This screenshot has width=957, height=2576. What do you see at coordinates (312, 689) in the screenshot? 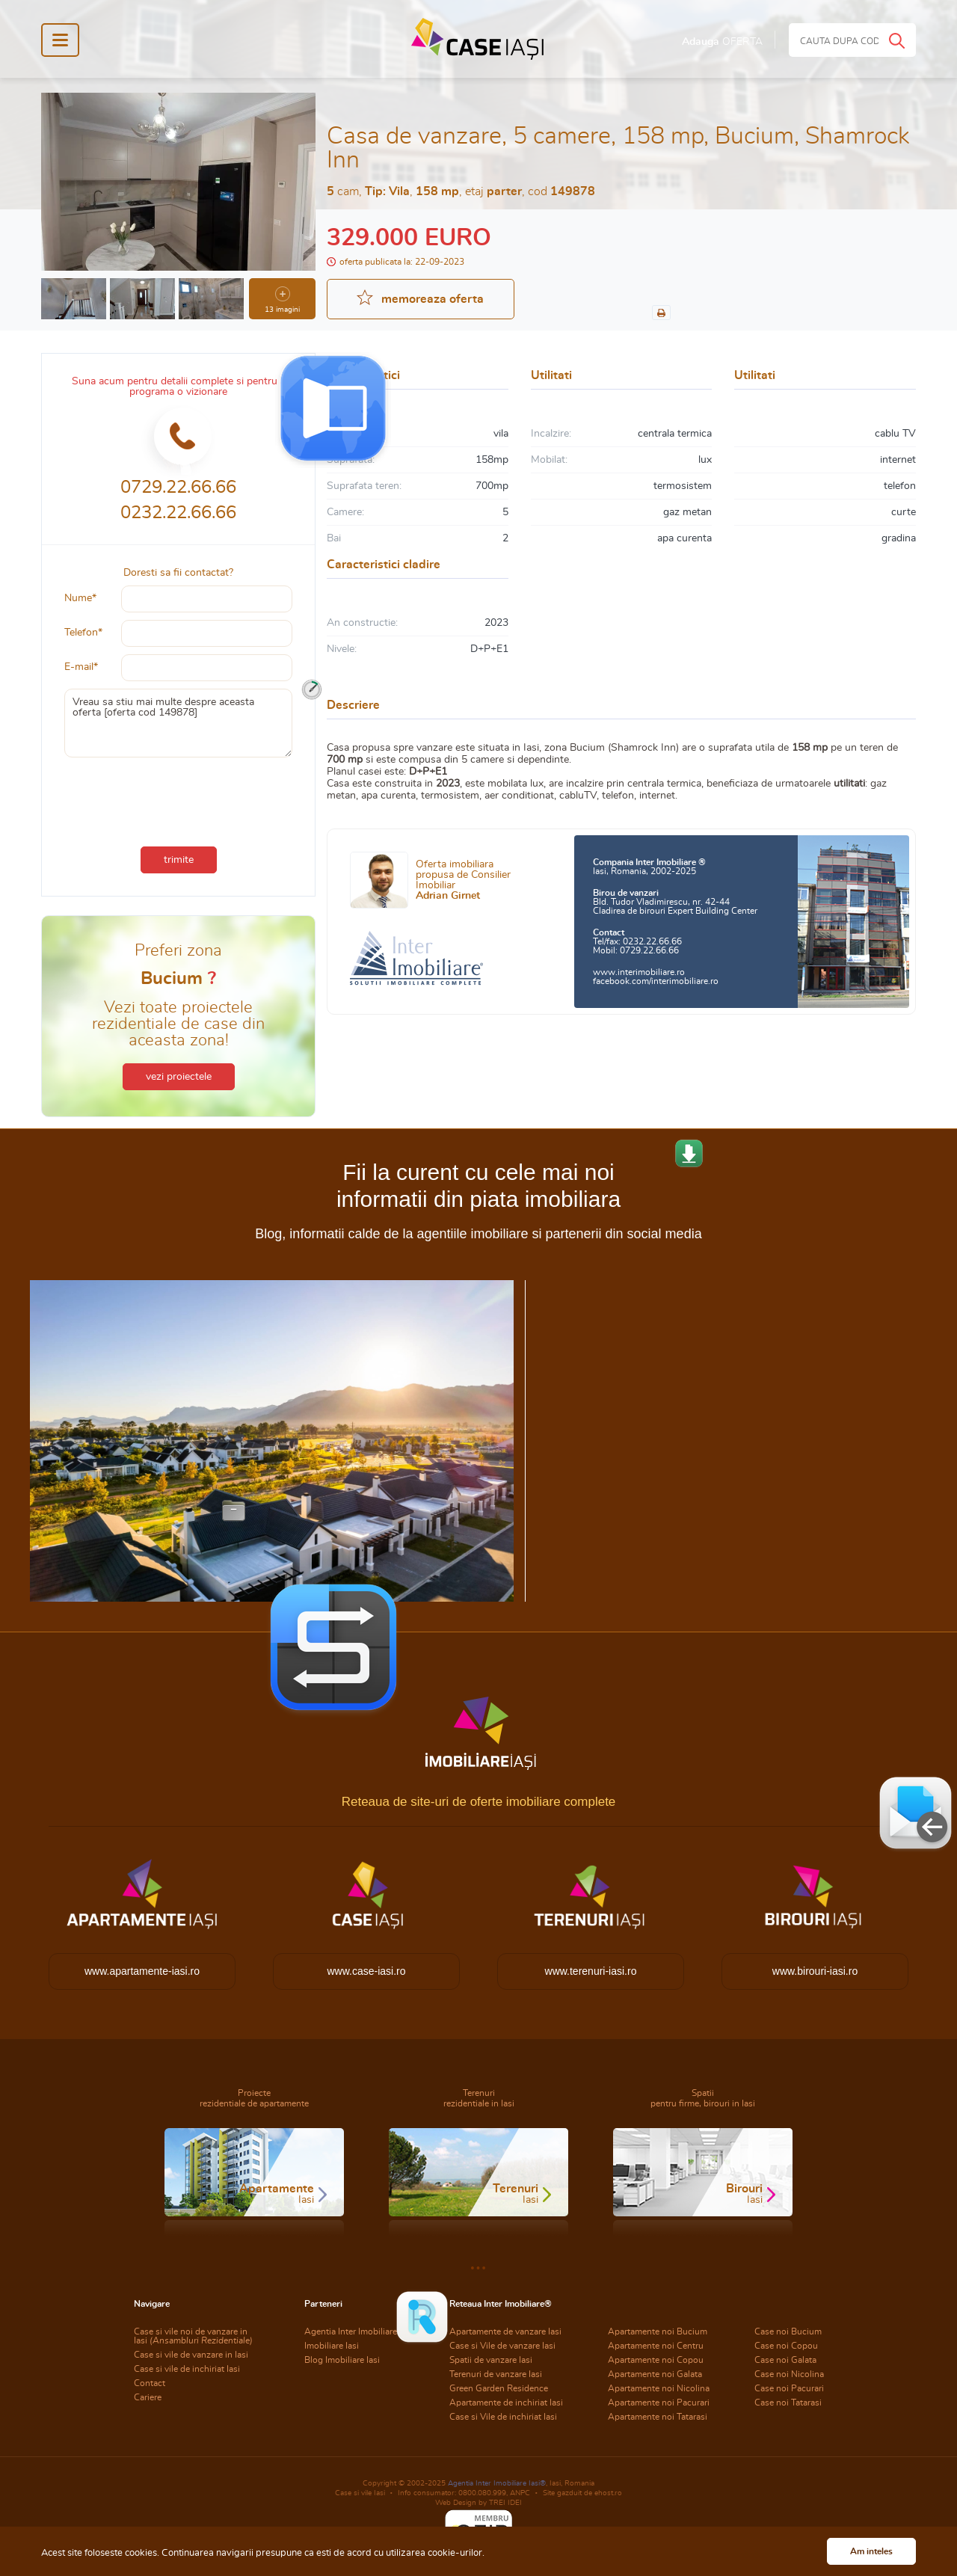
I see `open sysprof system profiler` at bounding box center [312, 689].